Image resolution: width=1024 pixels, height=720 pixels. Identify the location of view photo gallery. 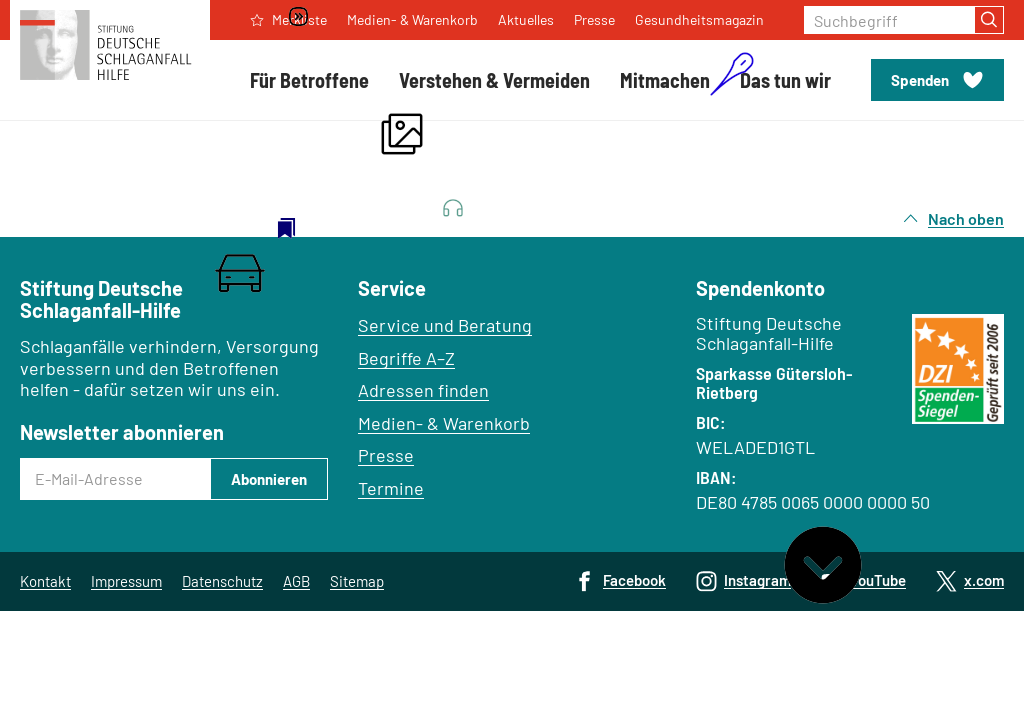
(402, 134).